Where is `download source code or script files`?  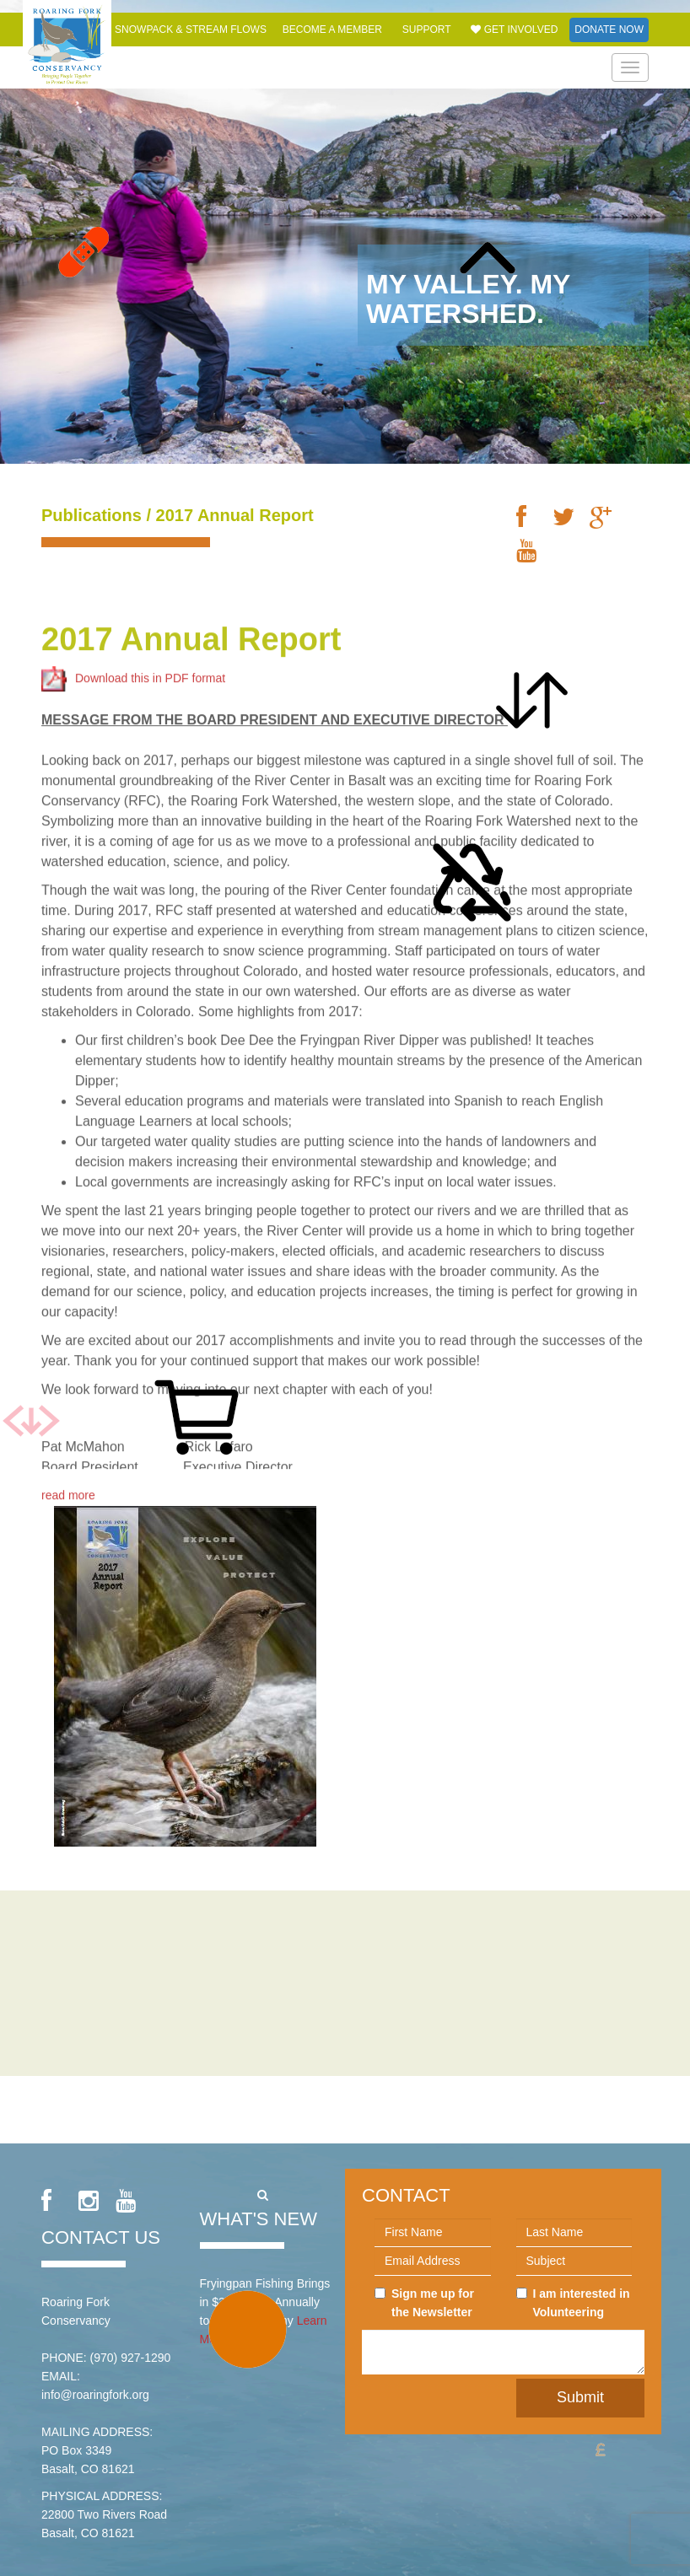 download source code or script files is located at coordinates (31, 1421).